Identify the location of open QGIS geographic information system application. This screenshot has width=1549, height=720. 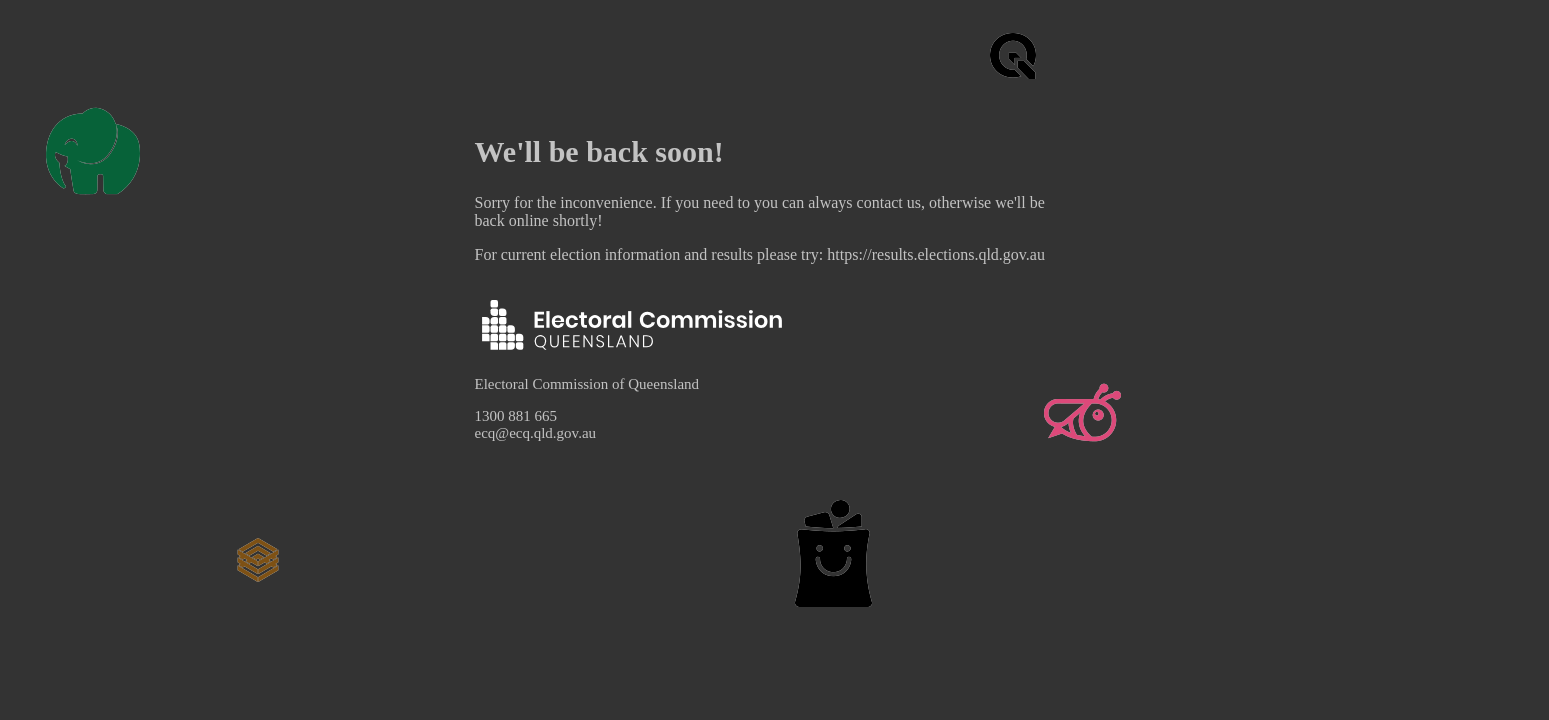
(1013, 56).